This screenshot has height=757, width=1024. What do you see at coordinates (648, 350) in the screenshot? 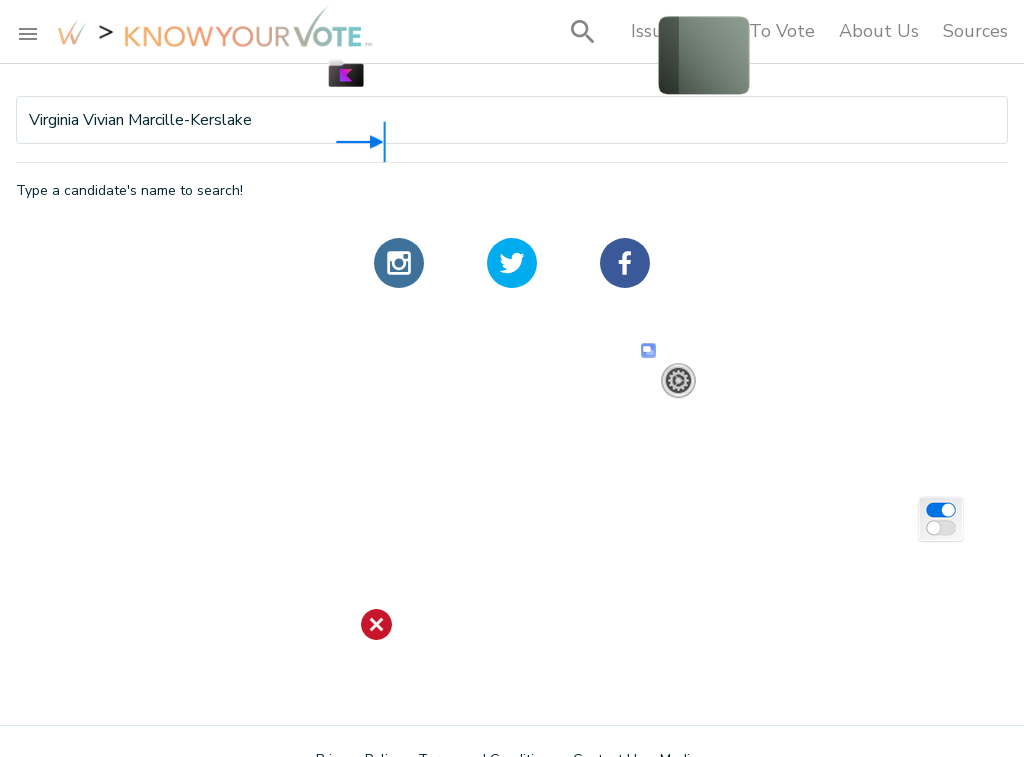
I see `open startup applications settings` at bounding box center [648, 350].